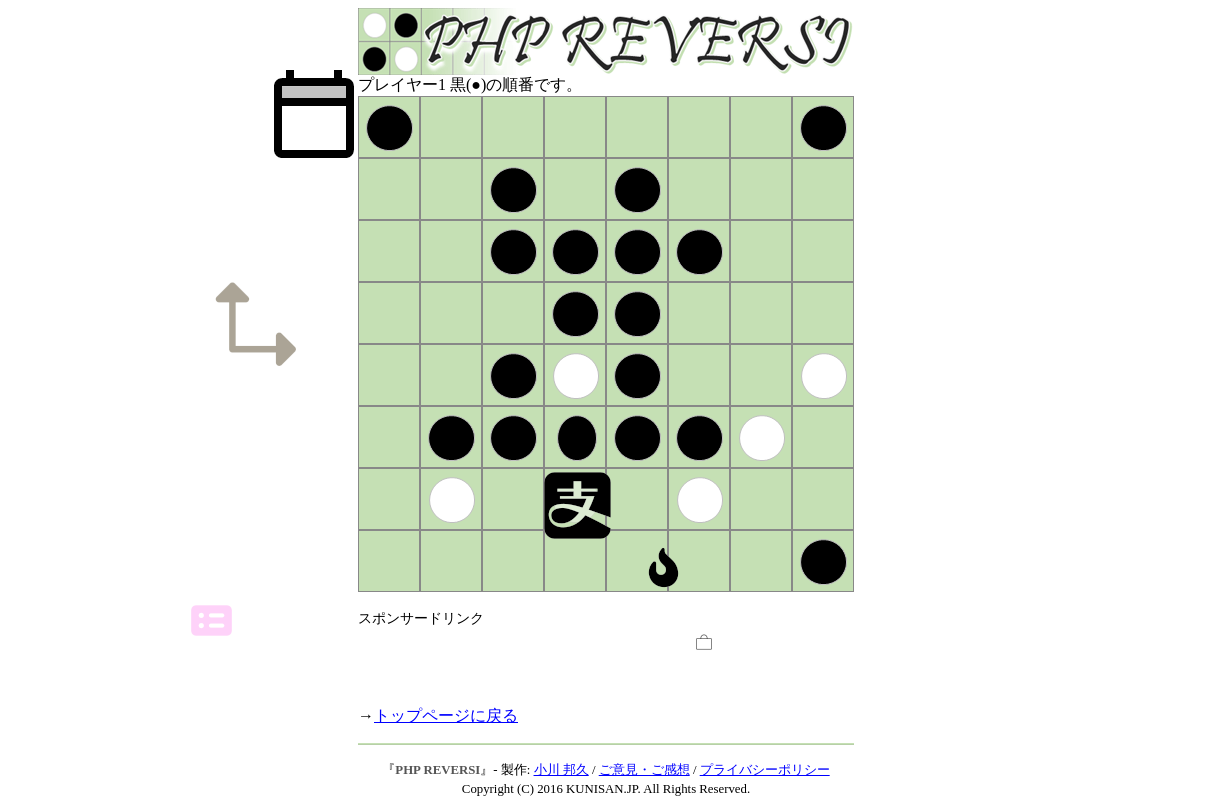 Image resolution: width=1212 pixels, height=807 pixels. What do you see at coordinates (211, 620) in the screenshot?
I see `view list details or summary` at bounding box center [211, 620].